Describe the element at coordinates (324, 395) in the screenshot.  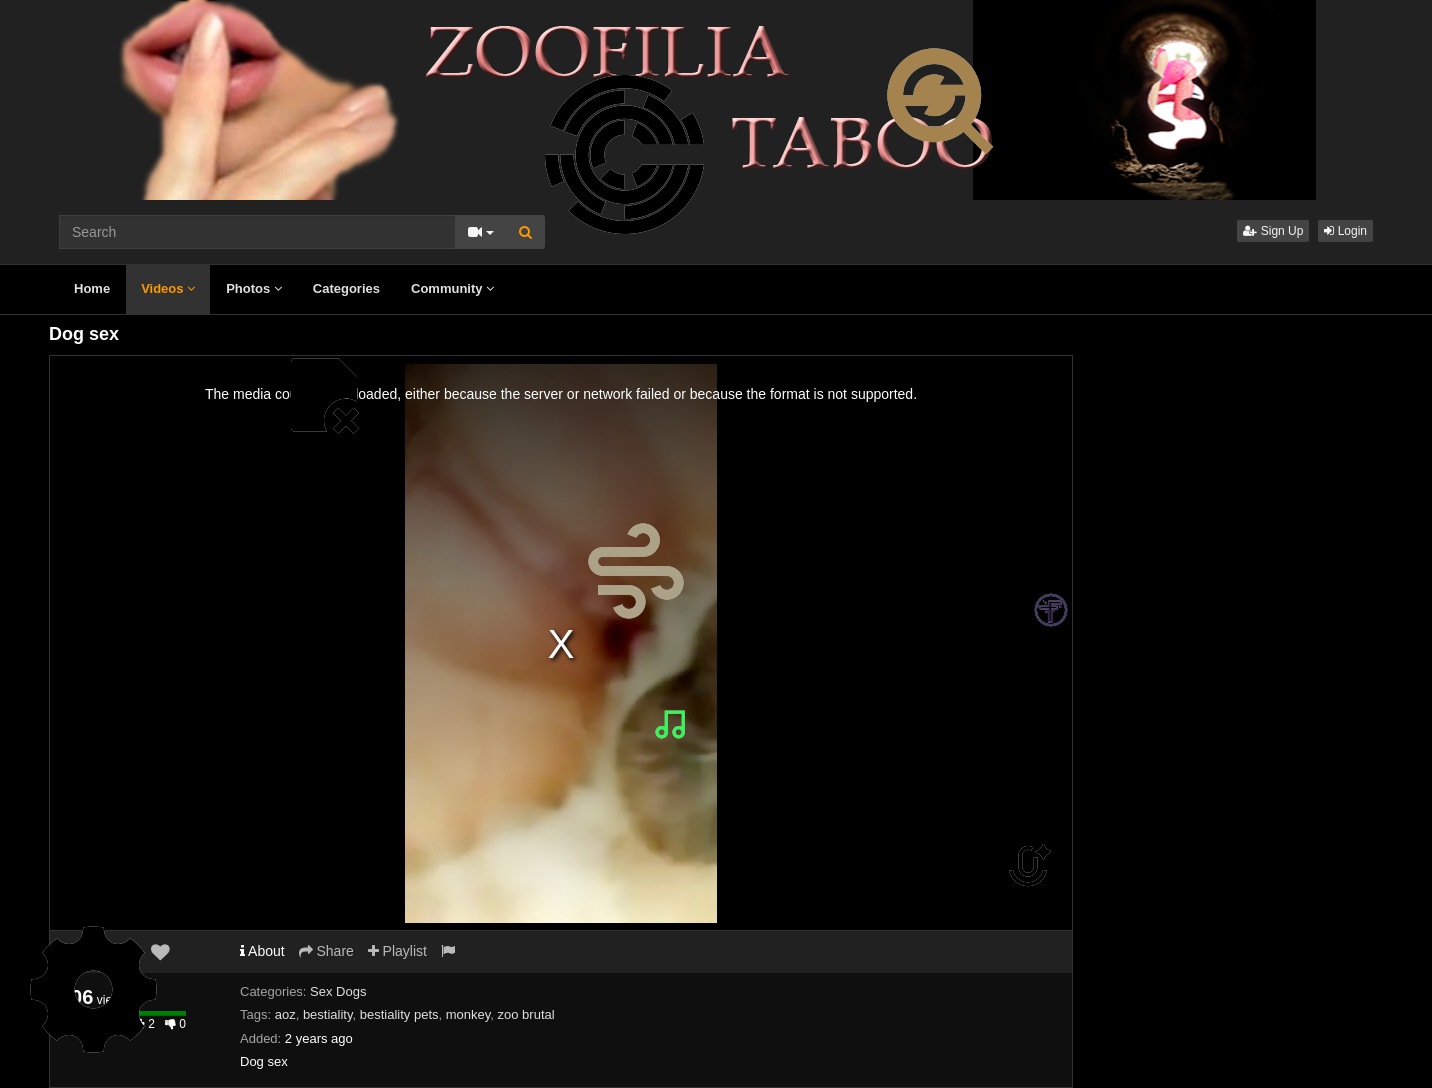
I see `close or dismiss the current file` at that location.